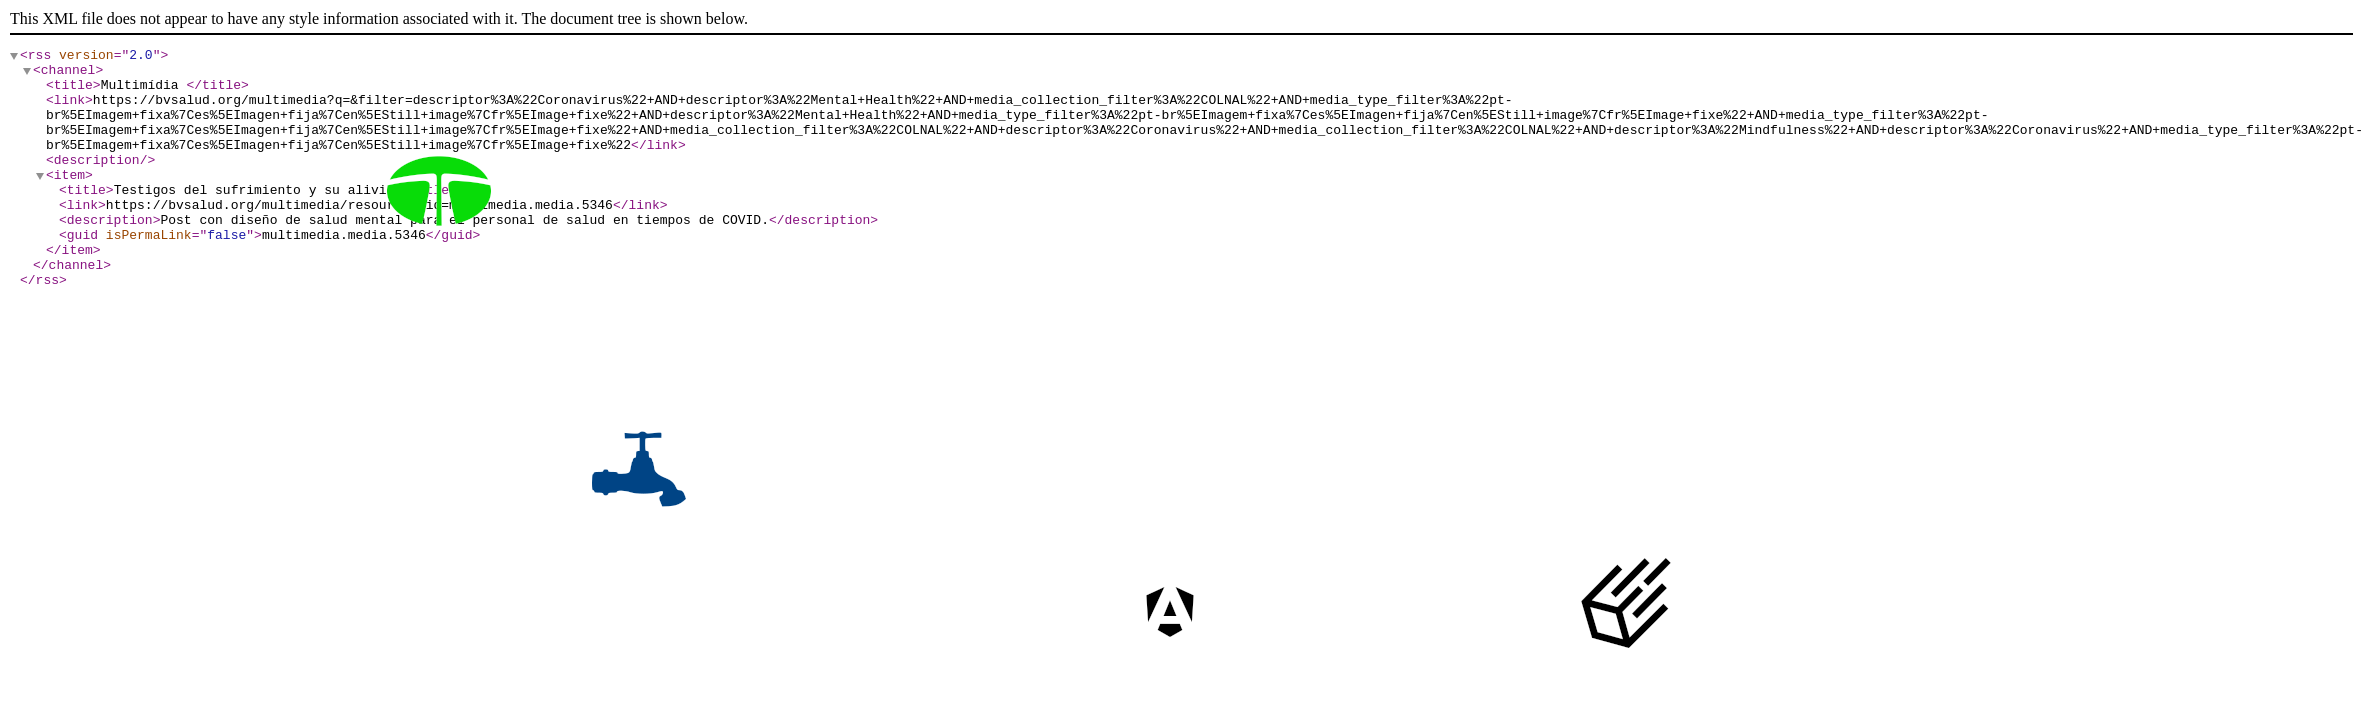 Image resolution: width=2363 pixels, height=720 pixels. Describe the element at coordinates (439, 191) in the screenshot. I see `tata group company logo` at that location.